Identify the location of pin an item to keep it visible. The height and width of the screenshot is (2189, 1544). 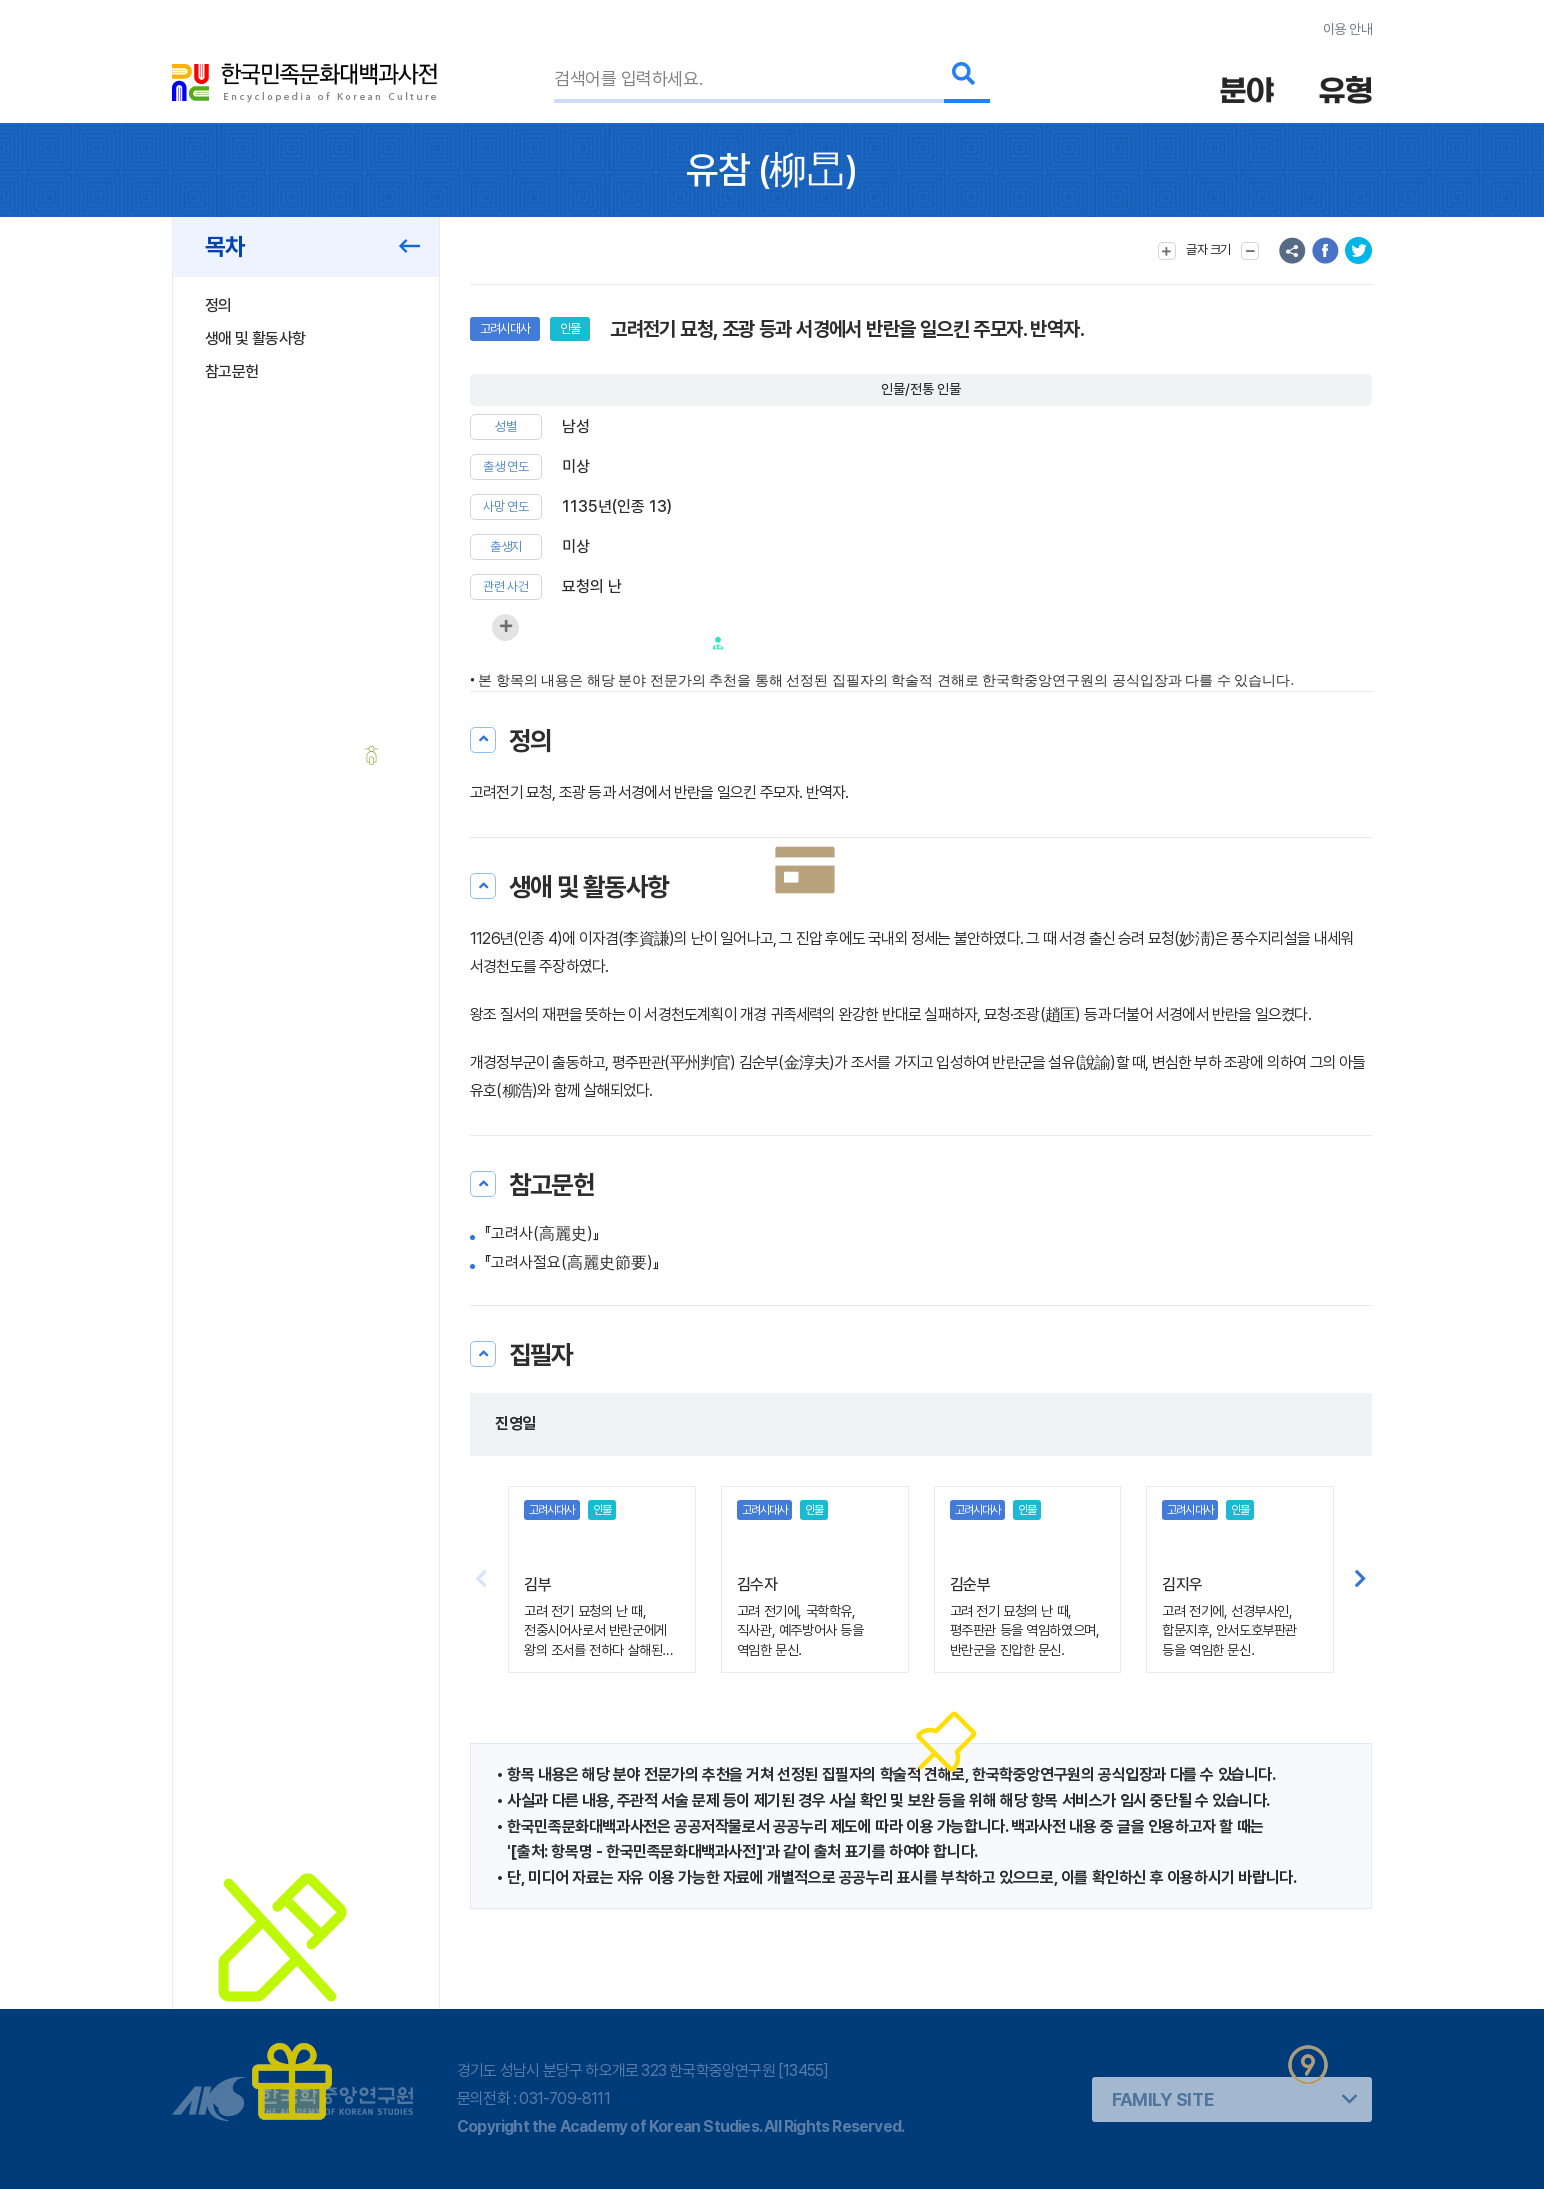
(944, 1744).